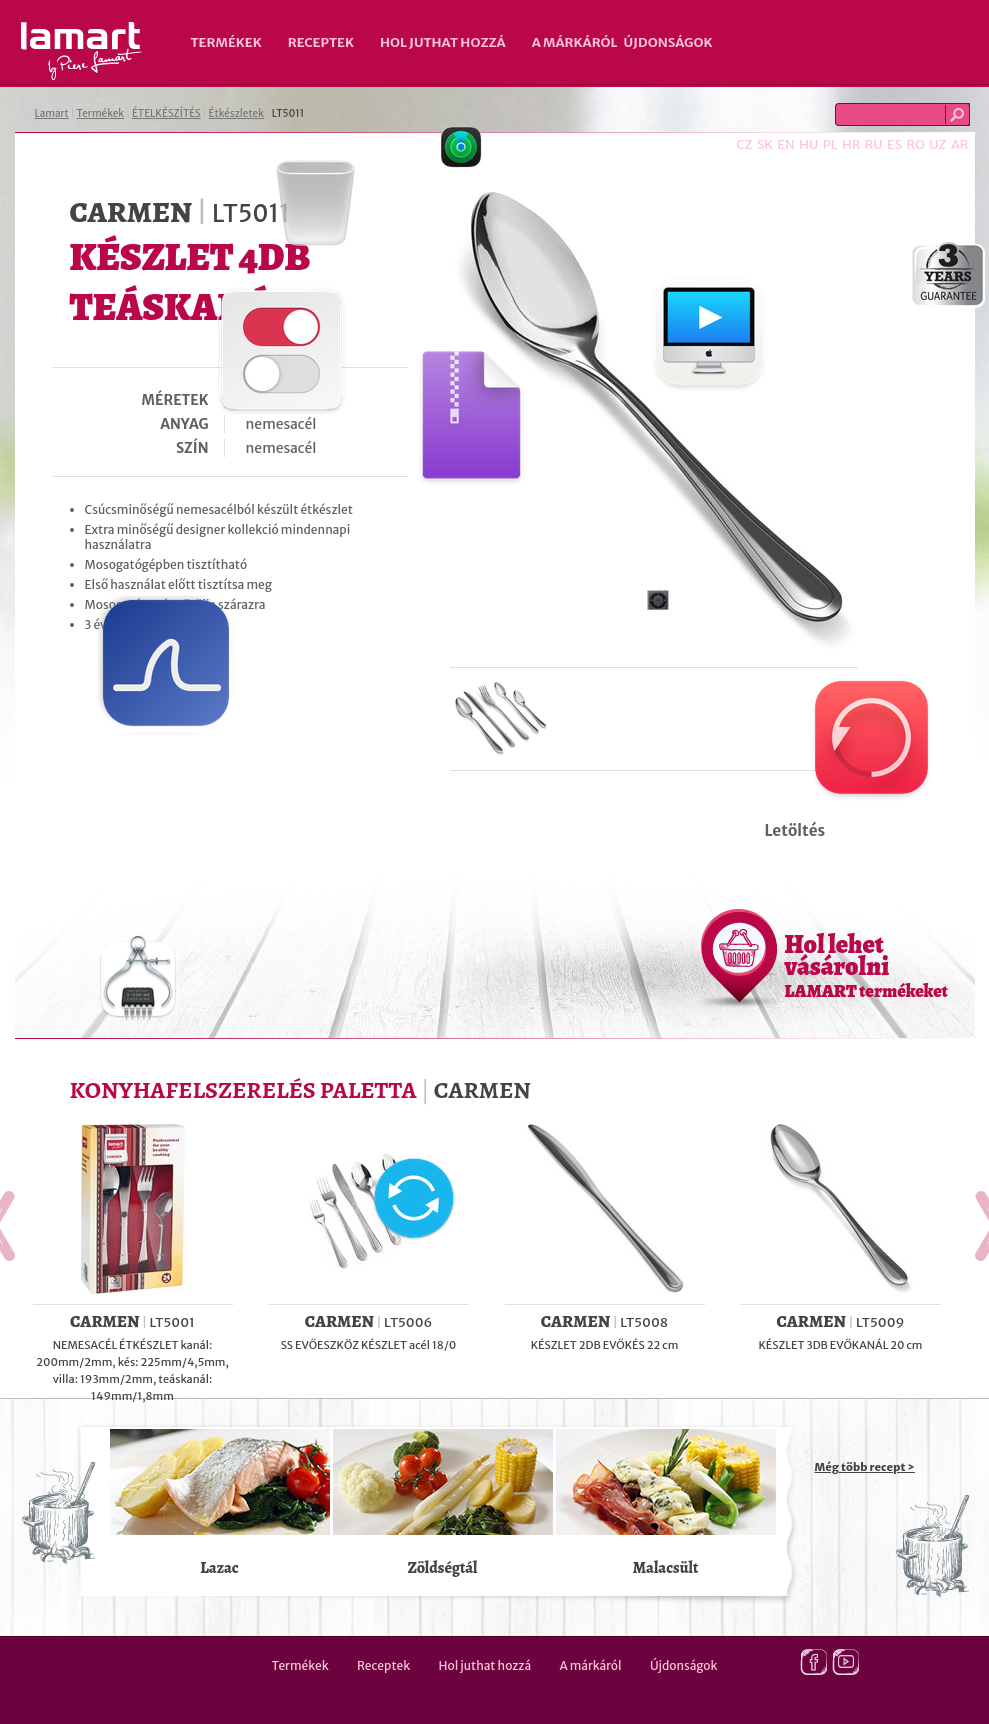  I want to click on open system information app, so click(138, 979).